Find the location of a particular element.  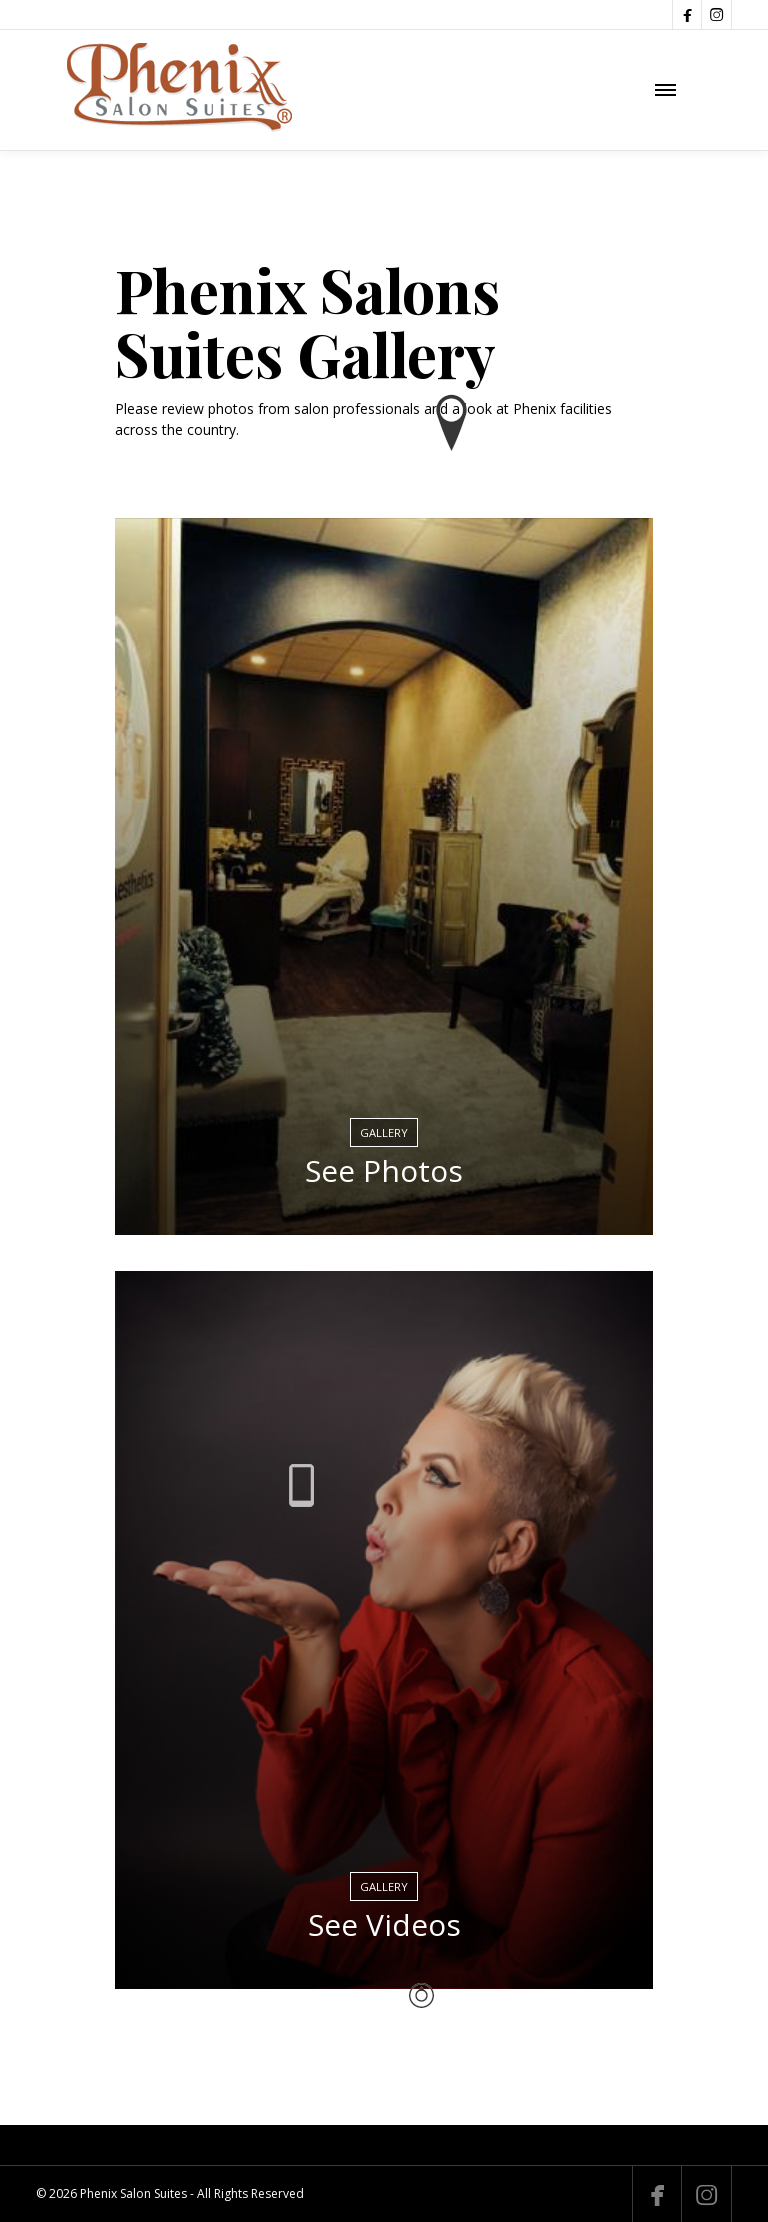

access privacy settings is located at coordinates (421, 1995).